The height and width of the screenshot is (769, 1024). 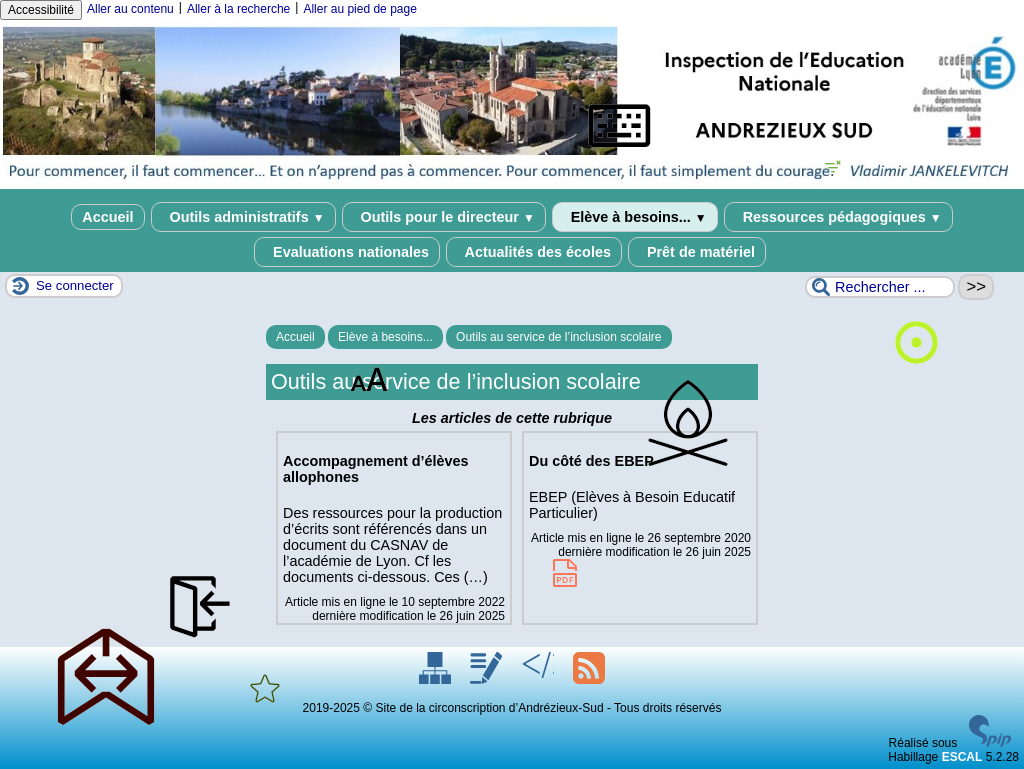 What do you see at coordinates (833, 168) in the screenshot?
I see `remove or clear active filters` at bounding box center [833, 168].